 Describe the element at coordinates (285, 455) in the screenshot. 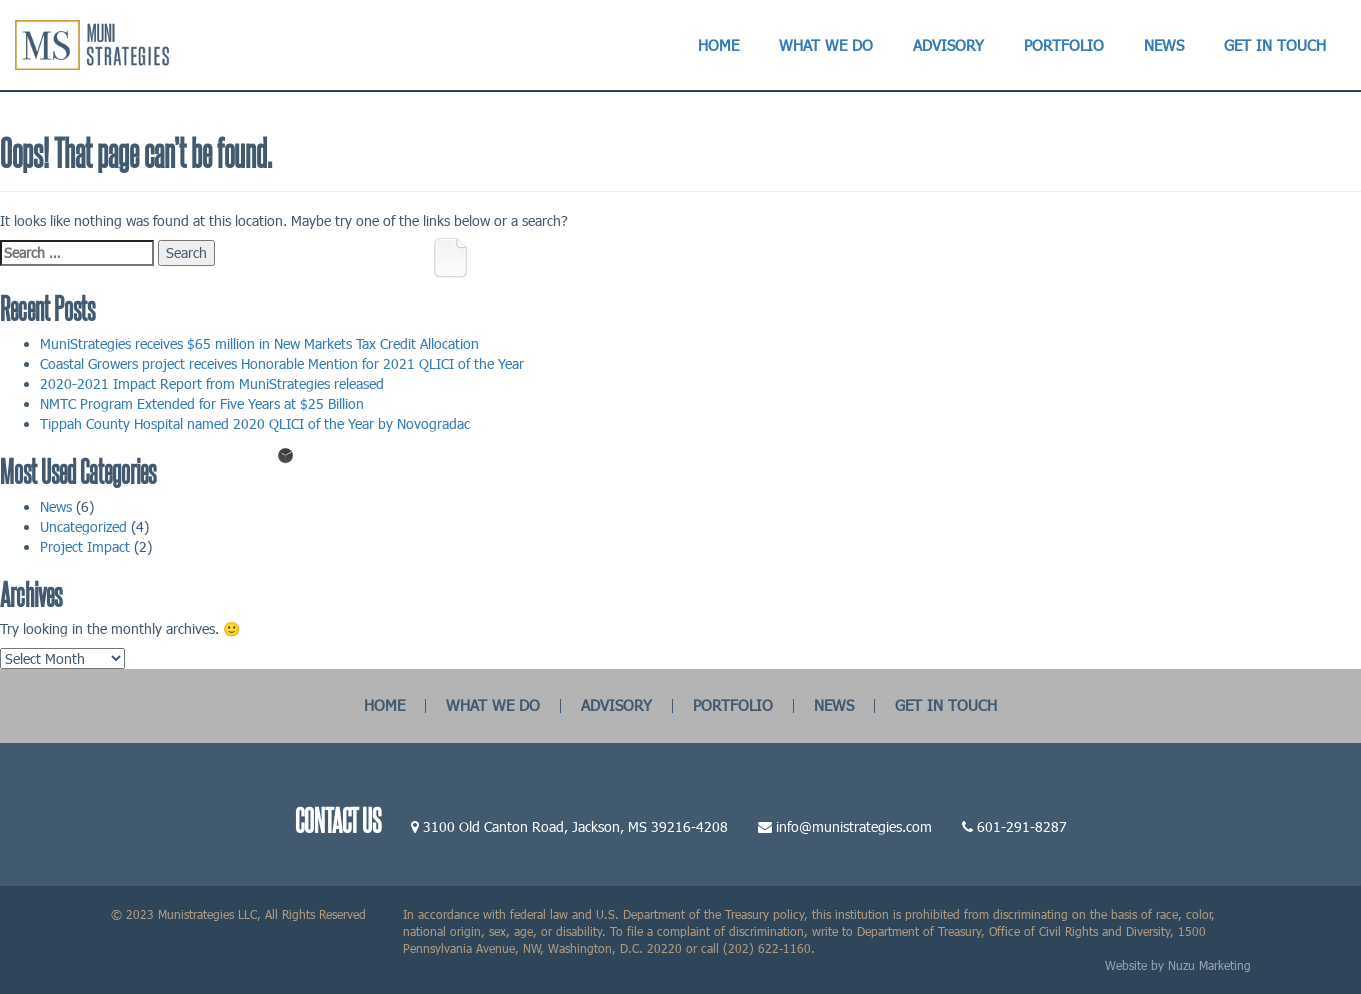

I see `indicates a time-sensitive or urgent item` at that location.